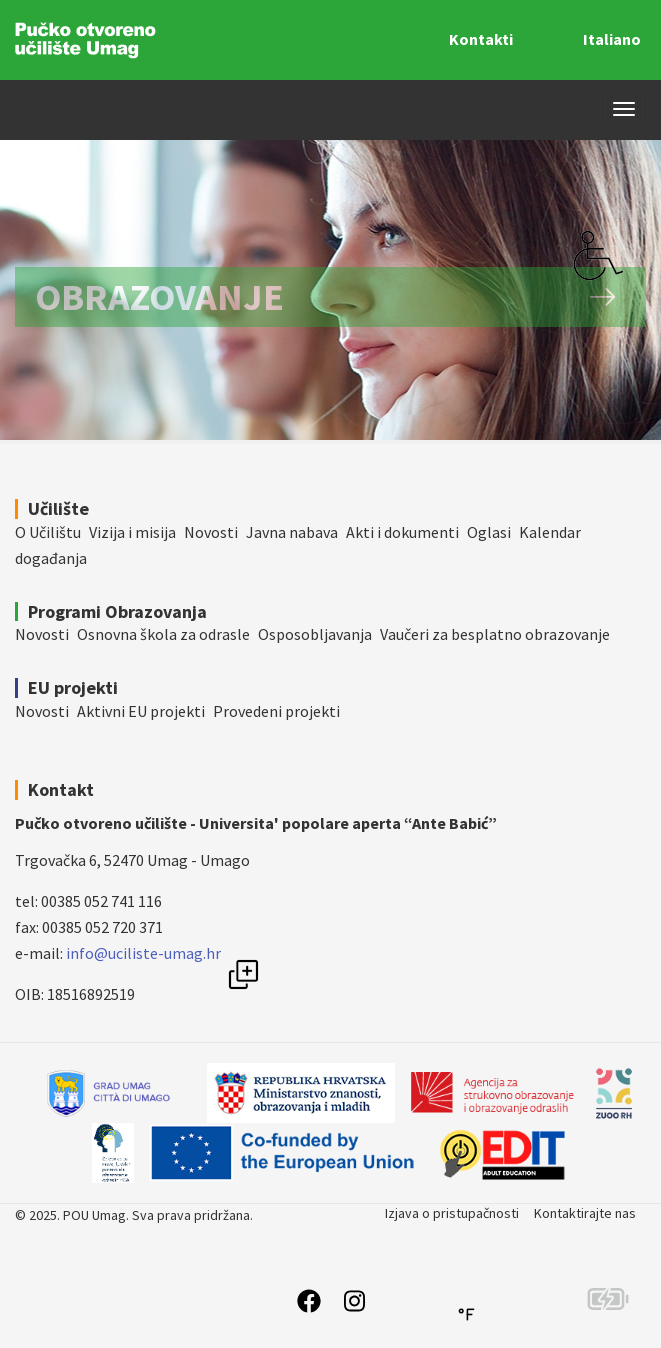 The width and height of the screenshot is (661, 1348). Describe the element at coordinates (466, 1314) in the screenshot. I see `display temperature in fahrenheit` at that location.